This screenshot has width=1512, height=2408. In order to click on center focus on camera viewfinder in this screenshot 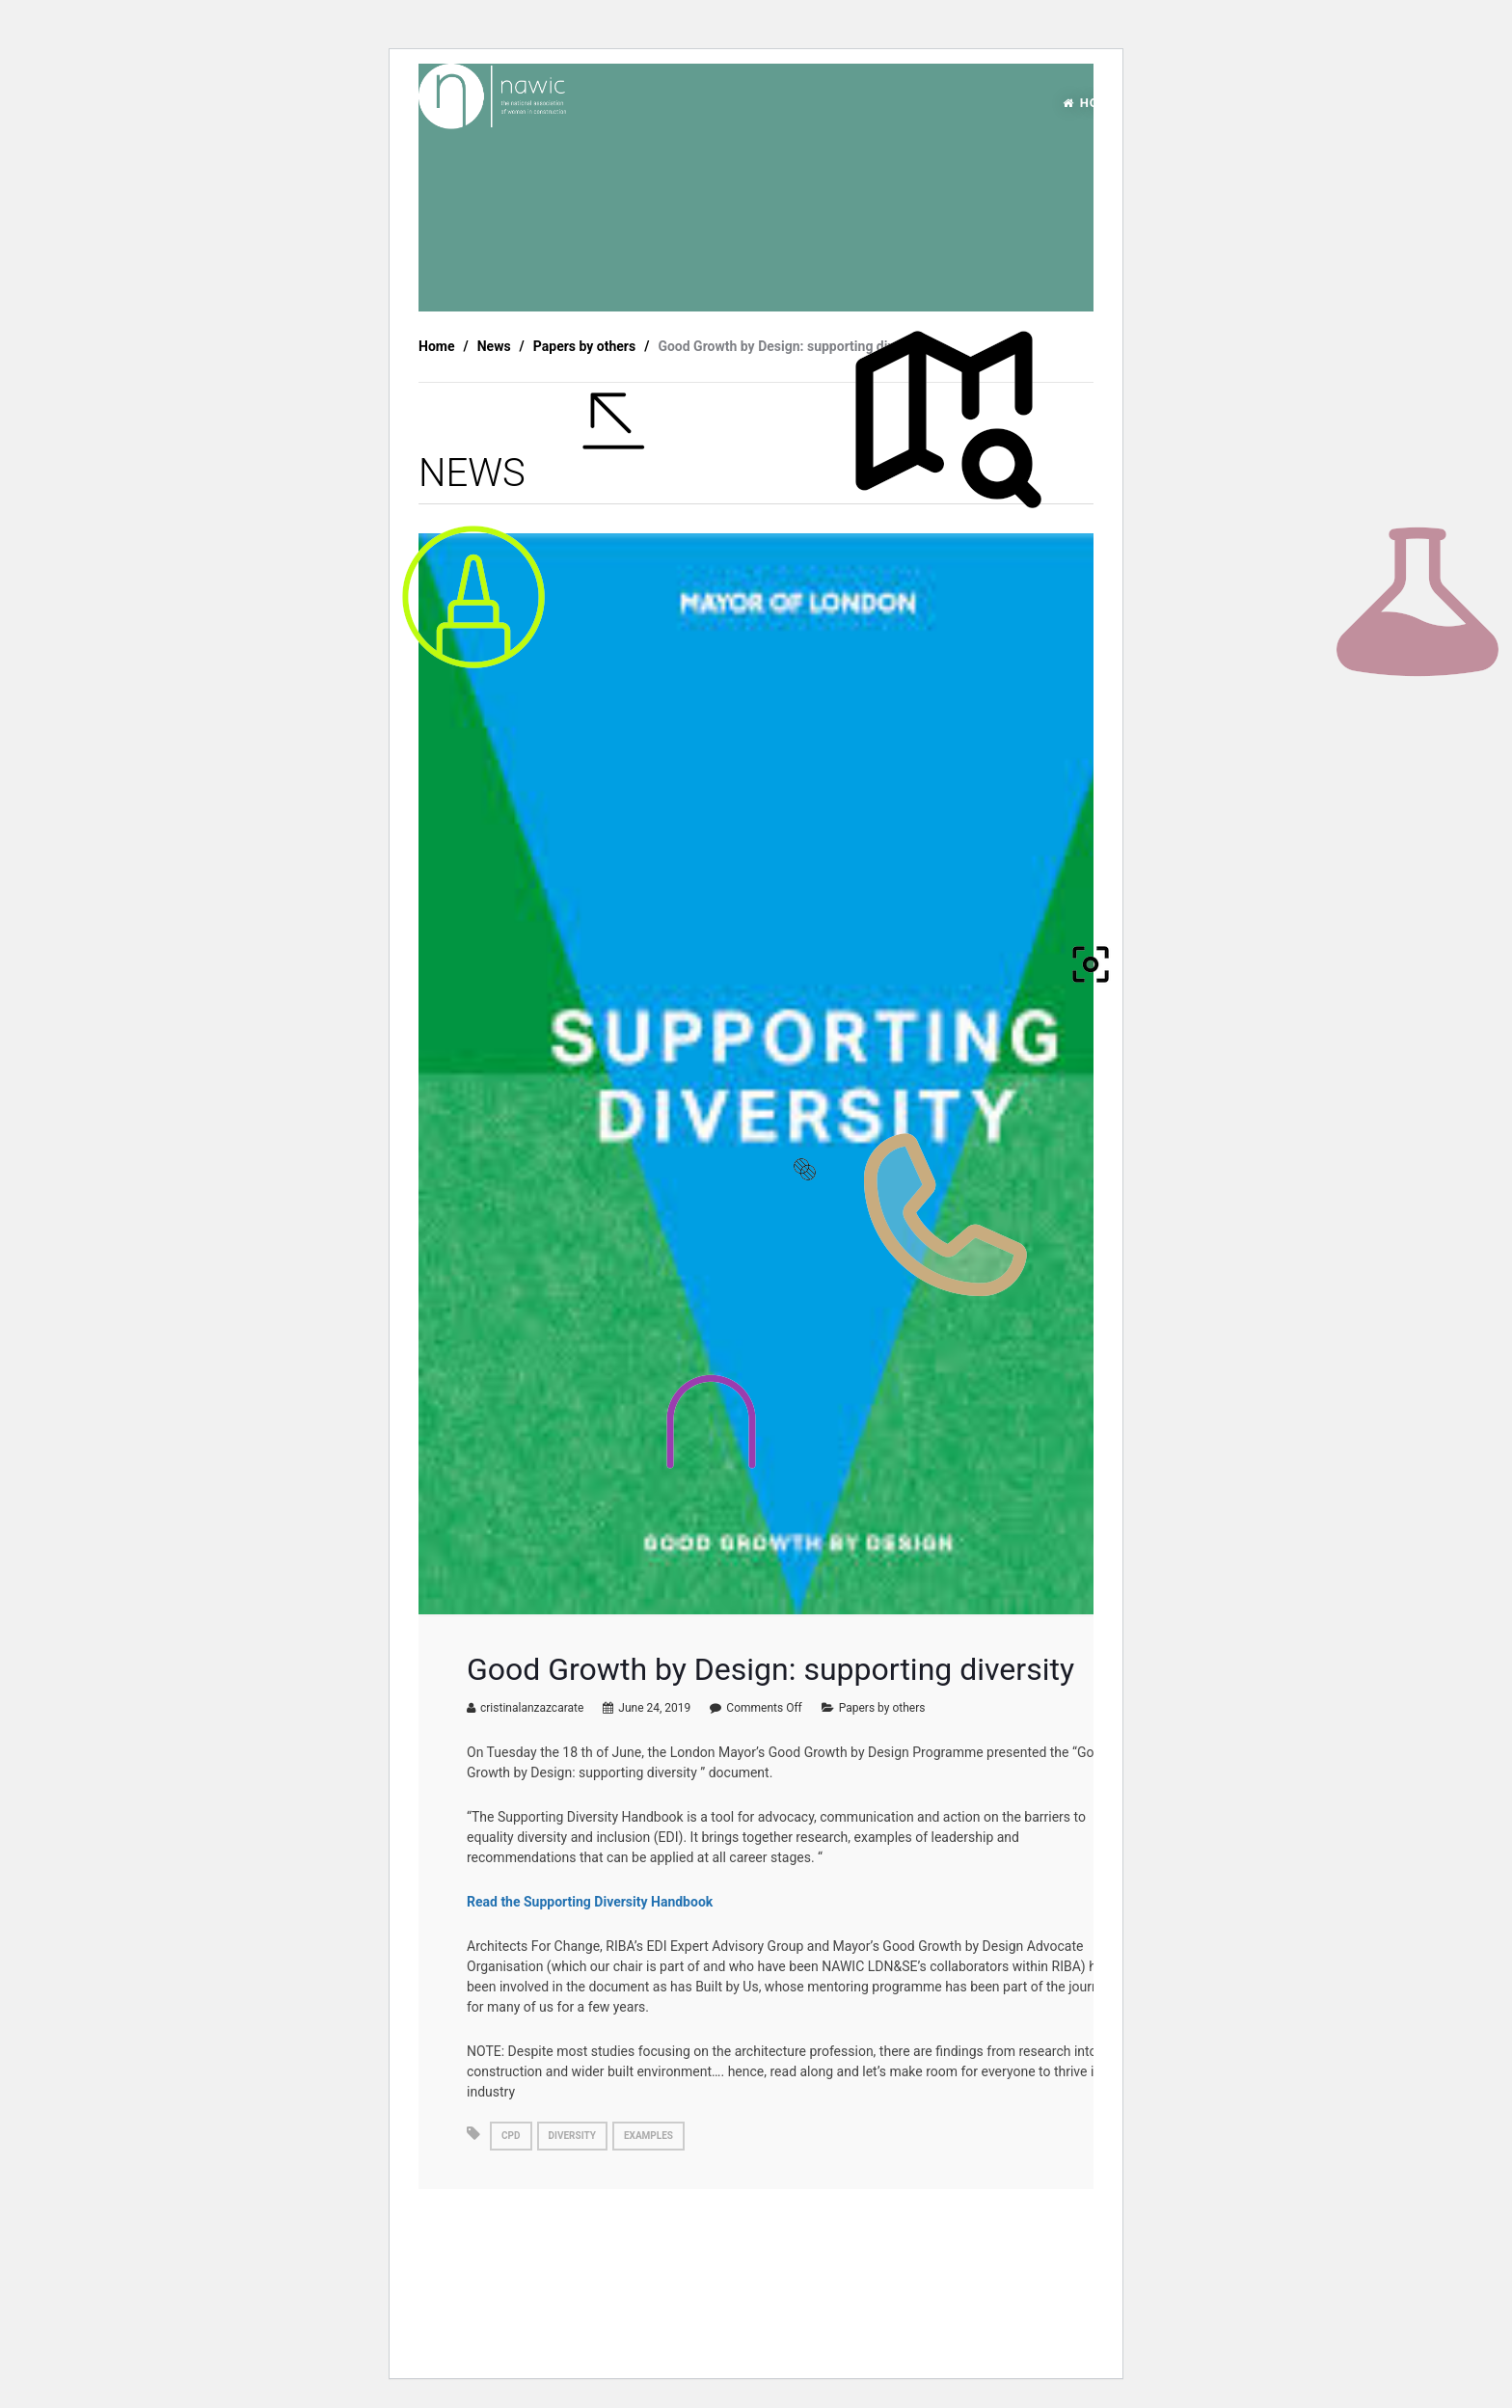, I will do `click(1091, 964)`.